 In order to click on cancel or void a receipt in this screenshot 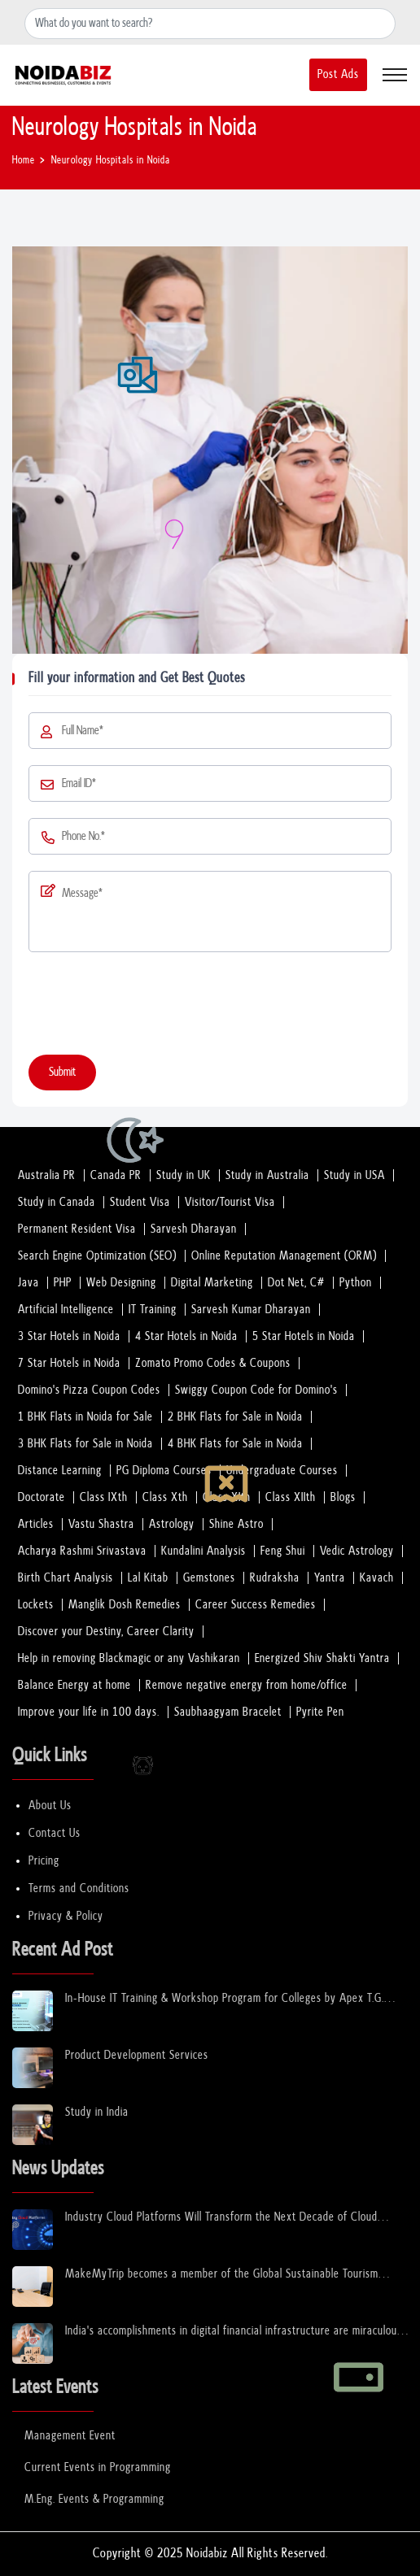, I will do `click(226, 1484)`.